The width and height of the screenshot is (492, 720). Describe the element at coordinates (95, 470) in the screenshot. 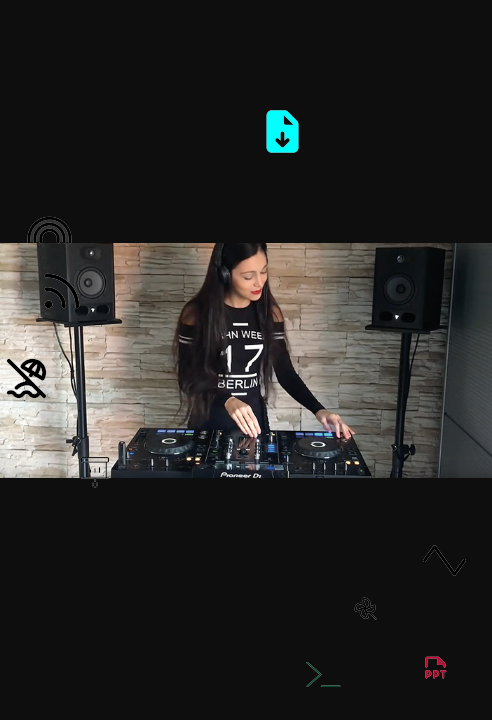

I see `view presentation with data charts` at that location.